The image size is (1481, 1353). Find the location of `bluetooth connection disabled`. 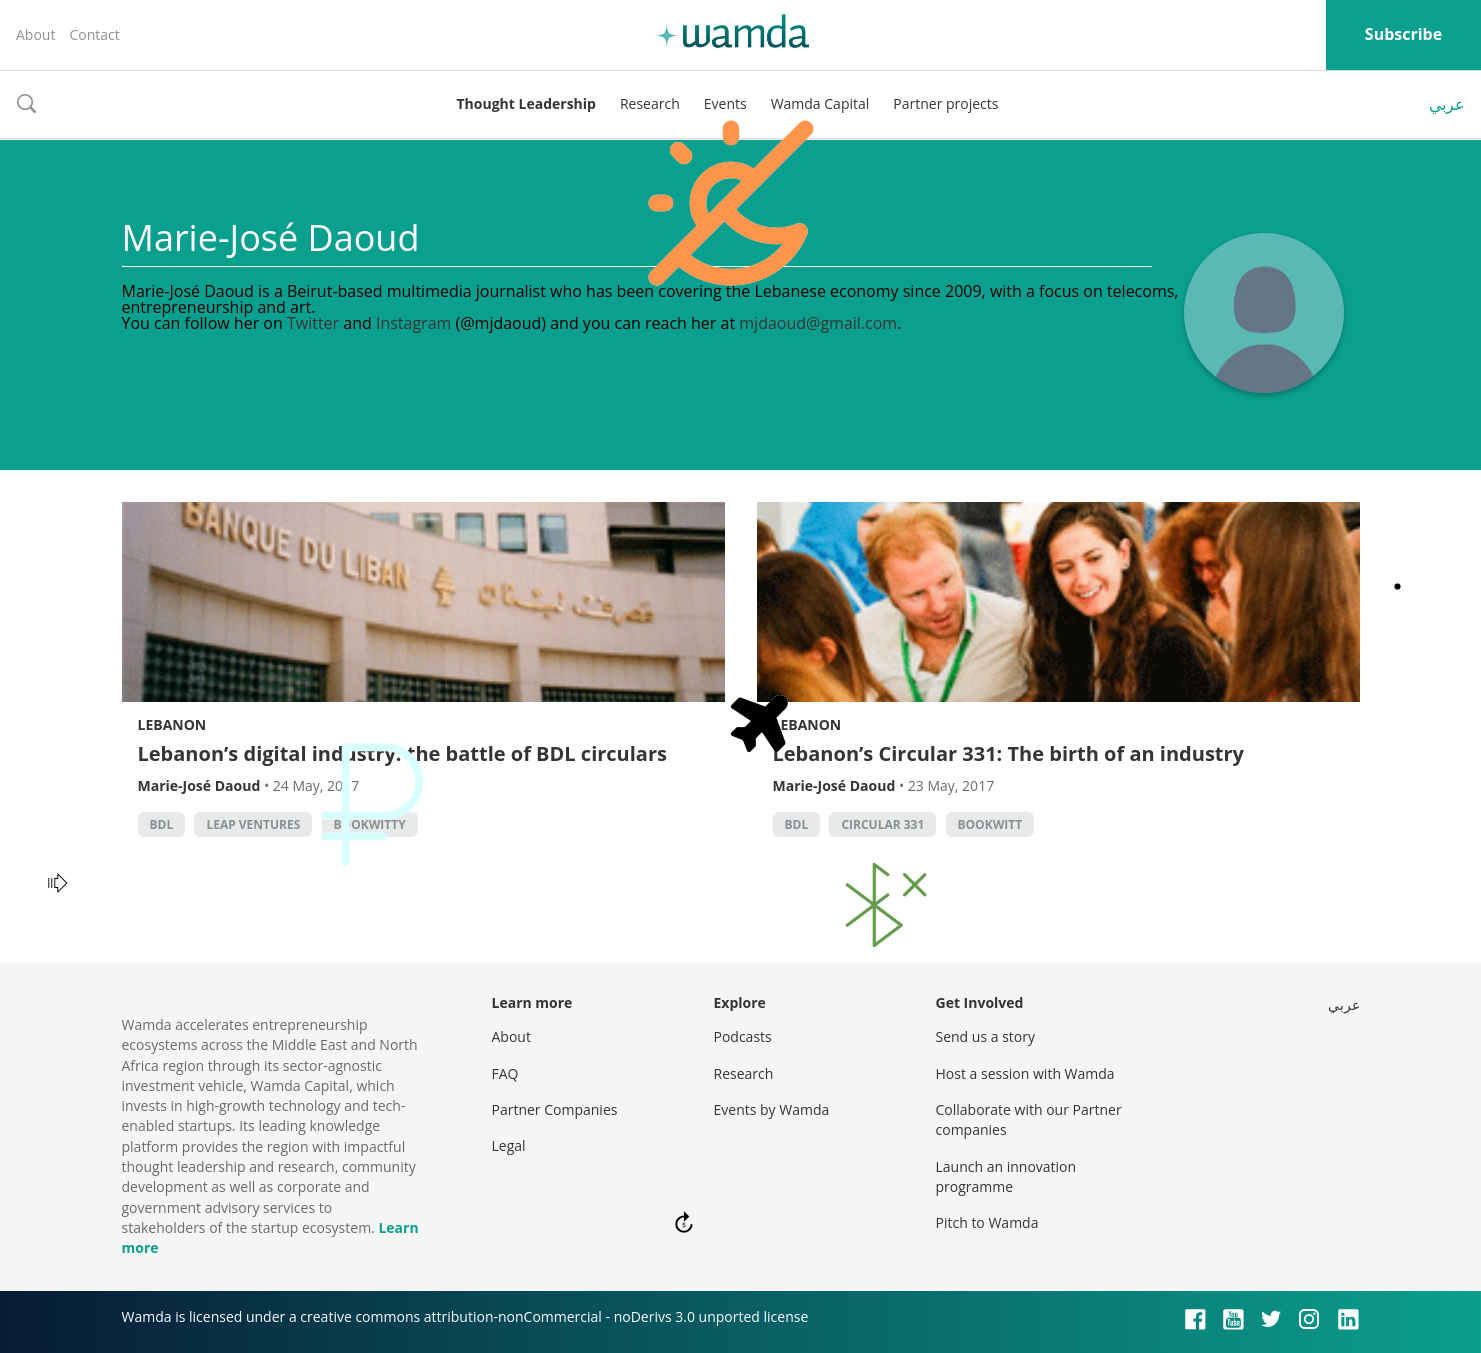

bluetooth connection disabled is located at coordinates (881, 905).